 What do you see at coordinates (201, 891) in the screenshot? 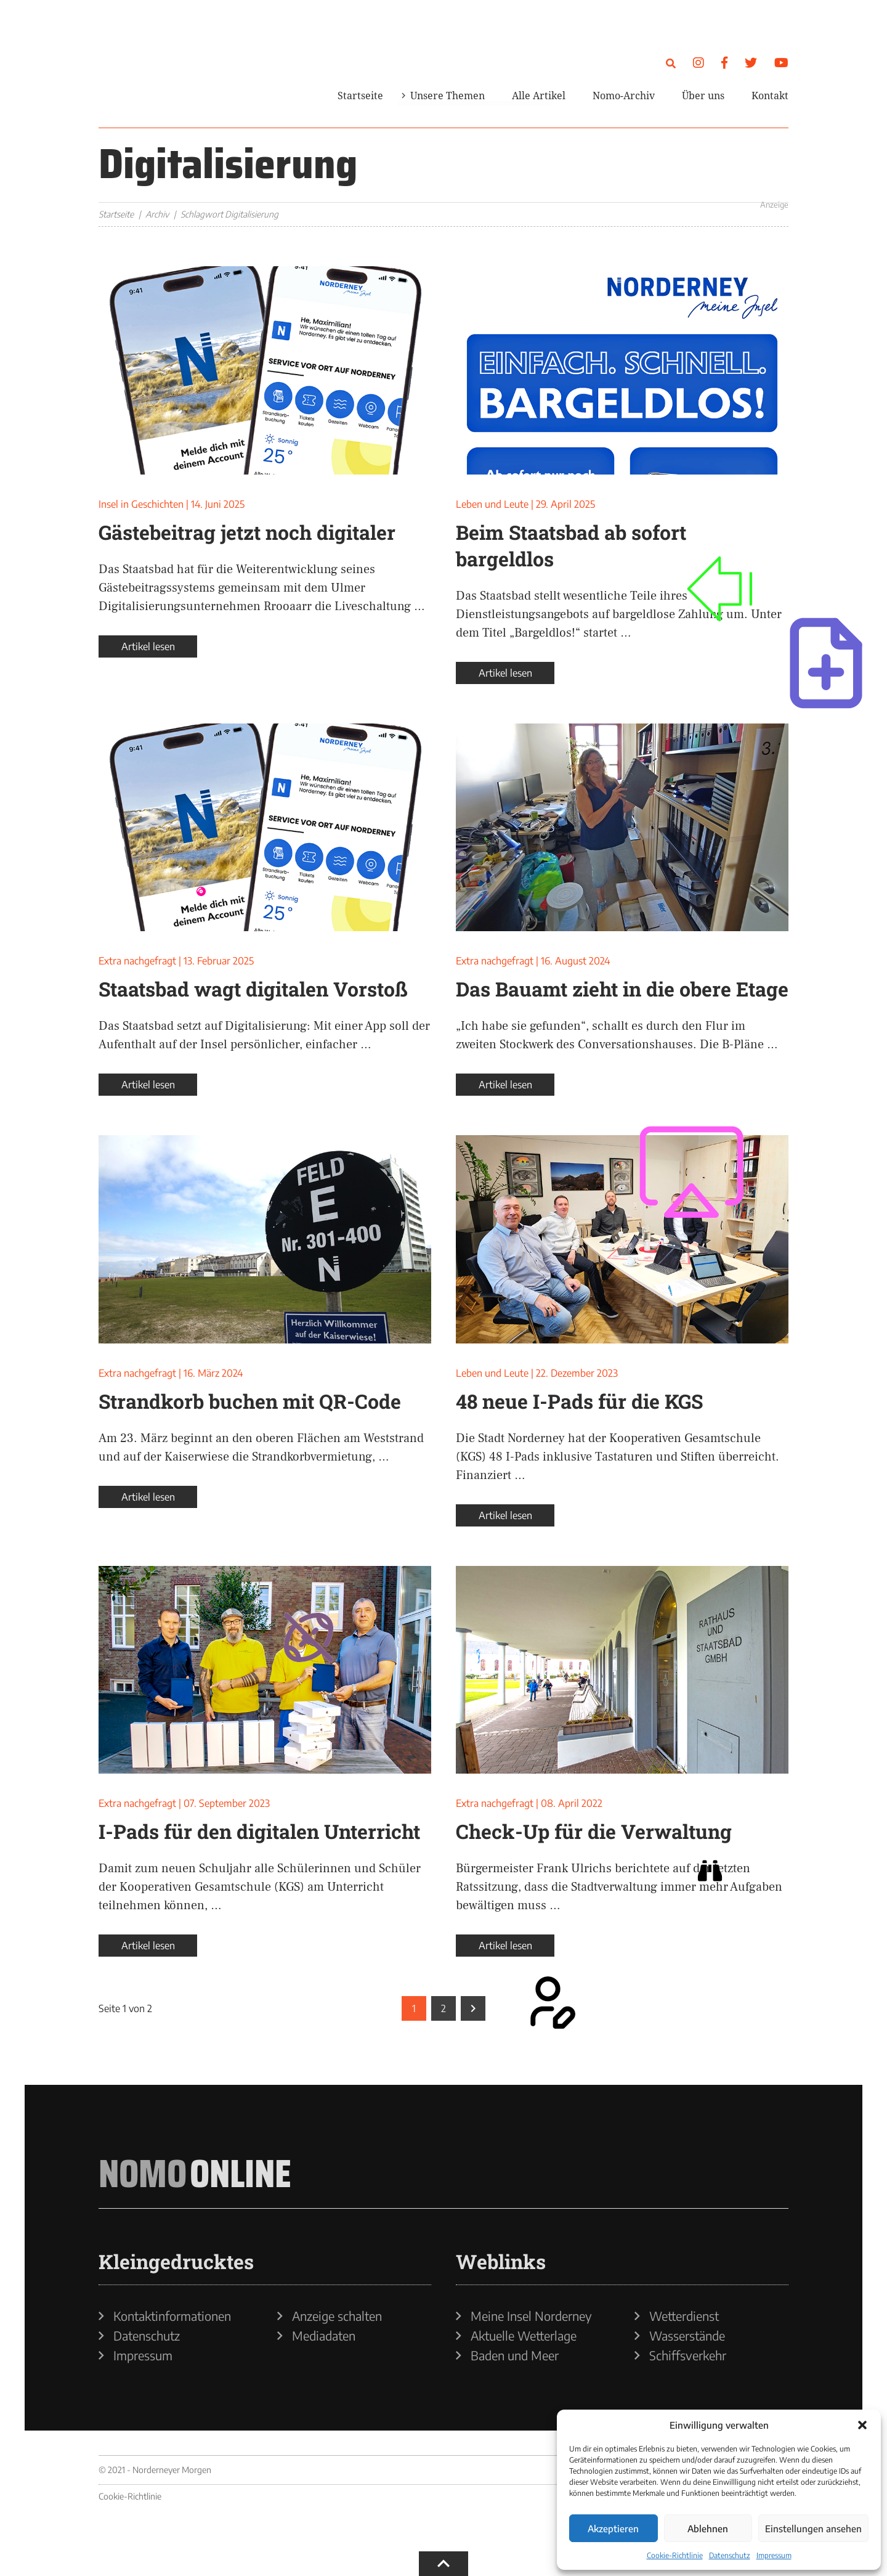
I see `access music or audio library` at bounding box center [201, 891].